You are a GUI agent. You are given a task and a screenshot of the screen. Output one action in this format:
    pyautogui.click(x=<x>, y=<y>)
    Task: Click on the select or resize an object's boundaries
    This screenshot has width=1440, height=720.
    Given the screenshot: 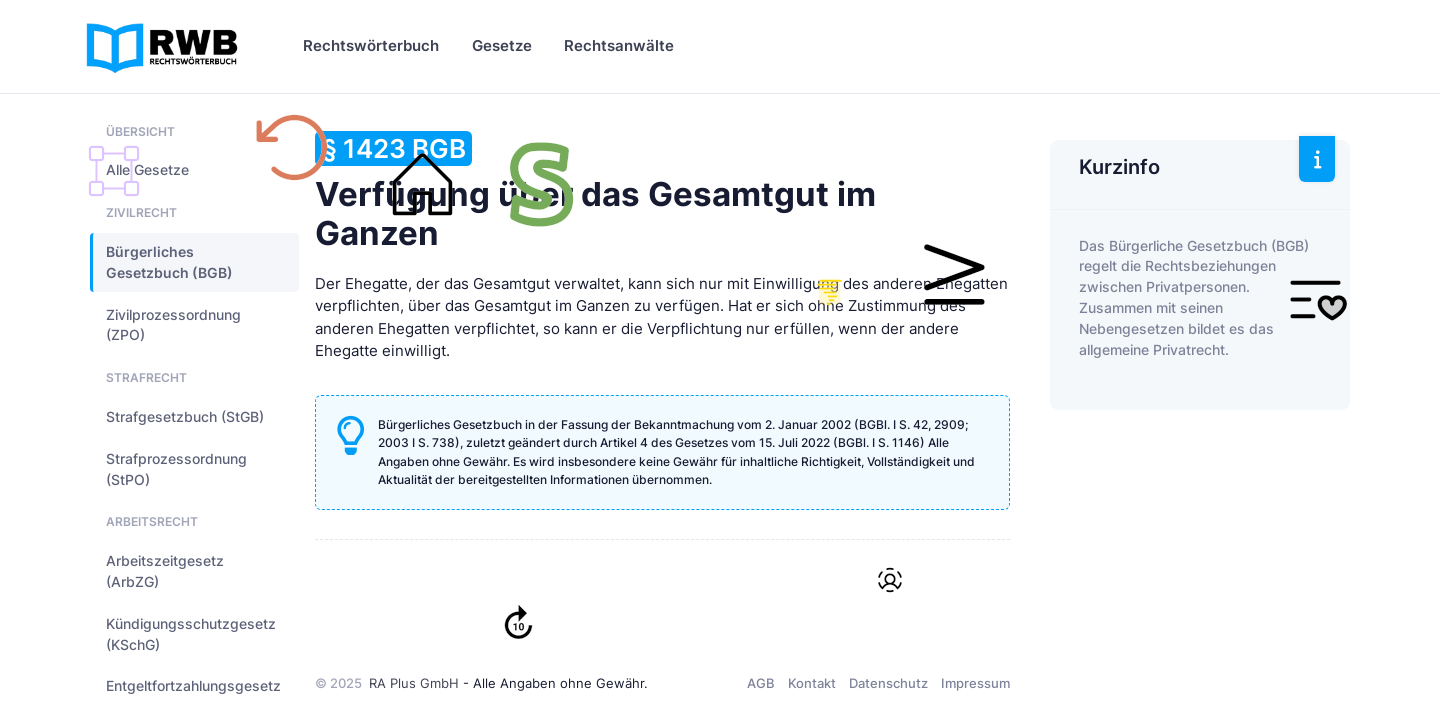 What is the action you would take?
    pyautogui.click(x=114, y=171)
    